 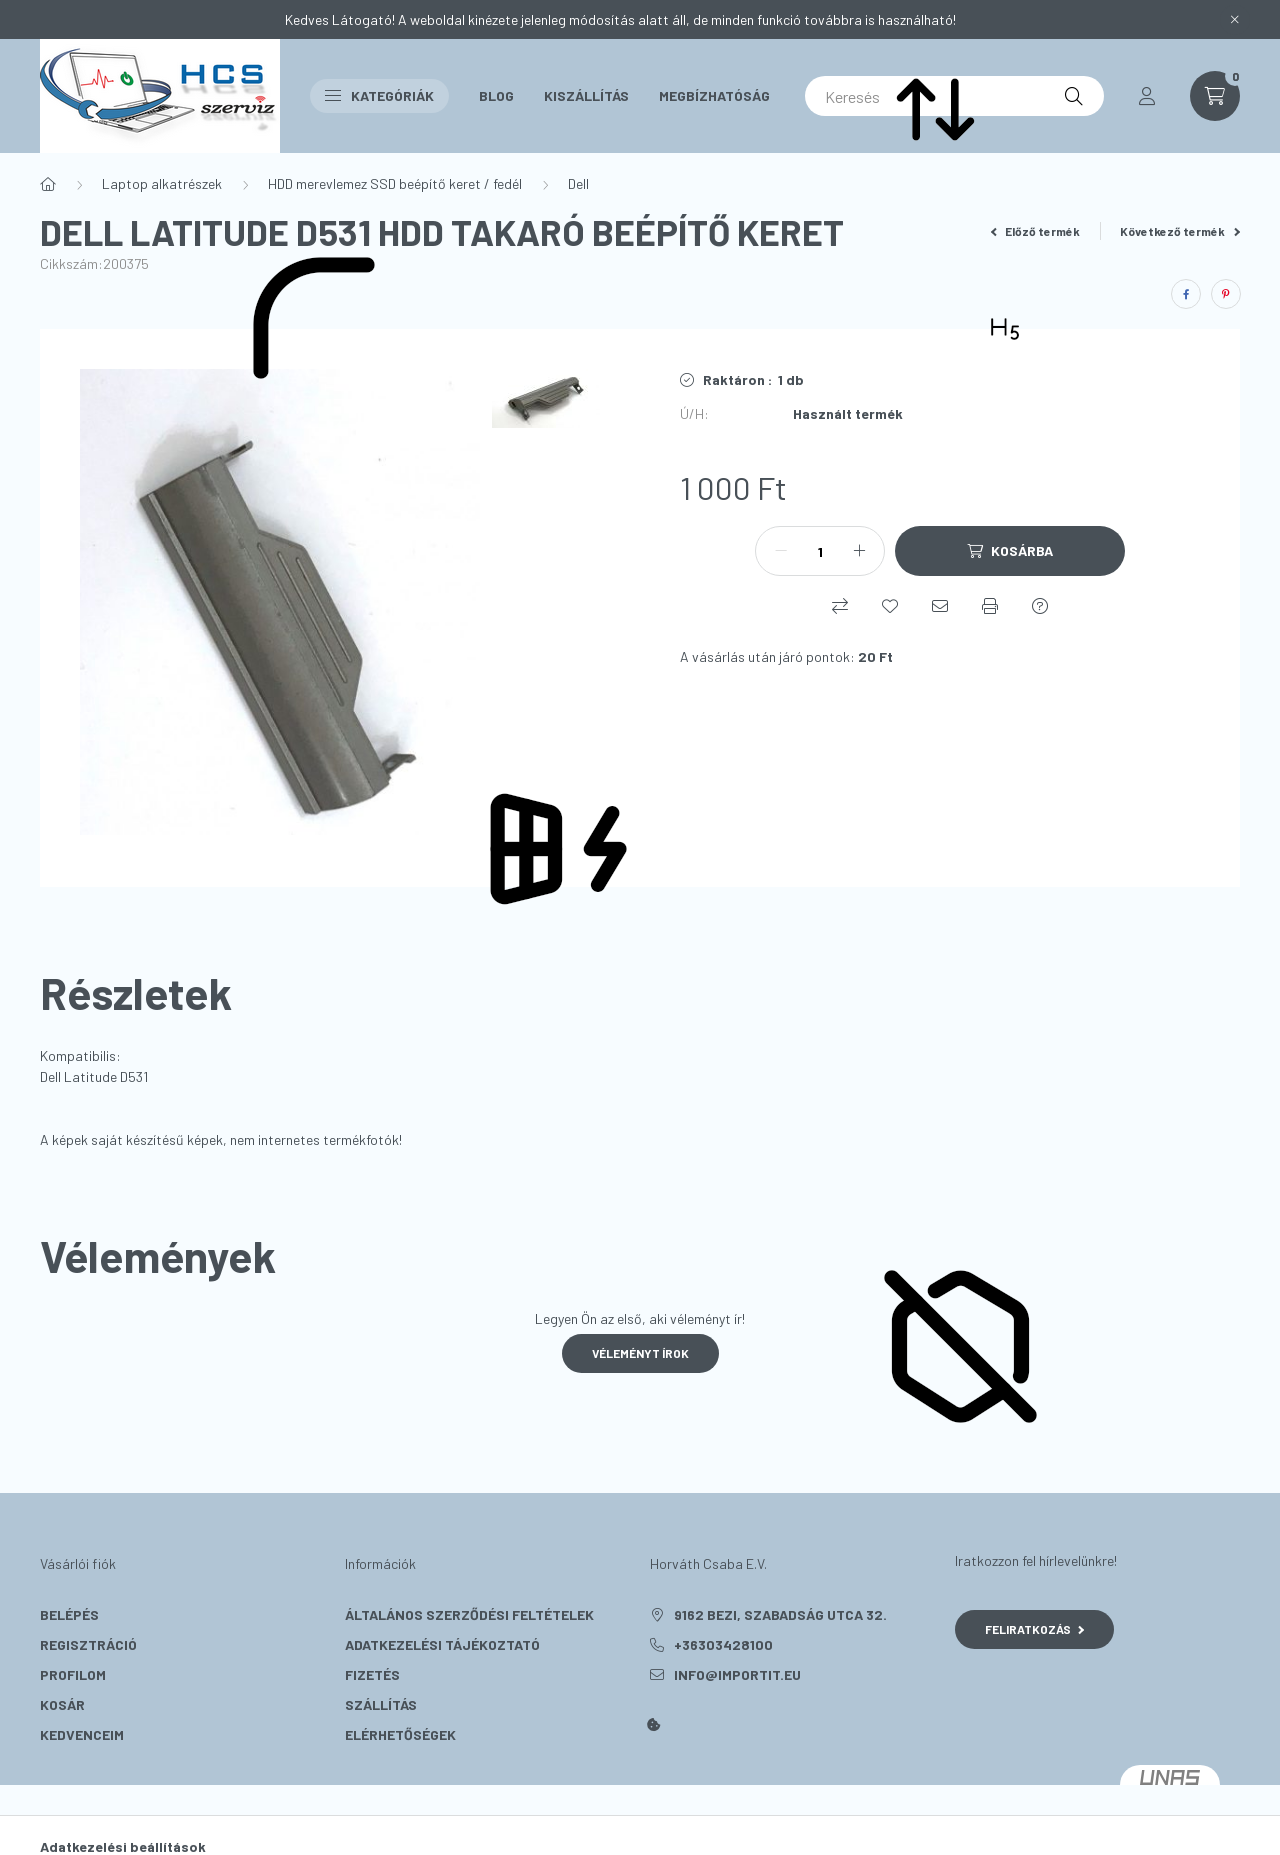 I want to click on adjust top-left corner radius, so click(x=314, y=318).